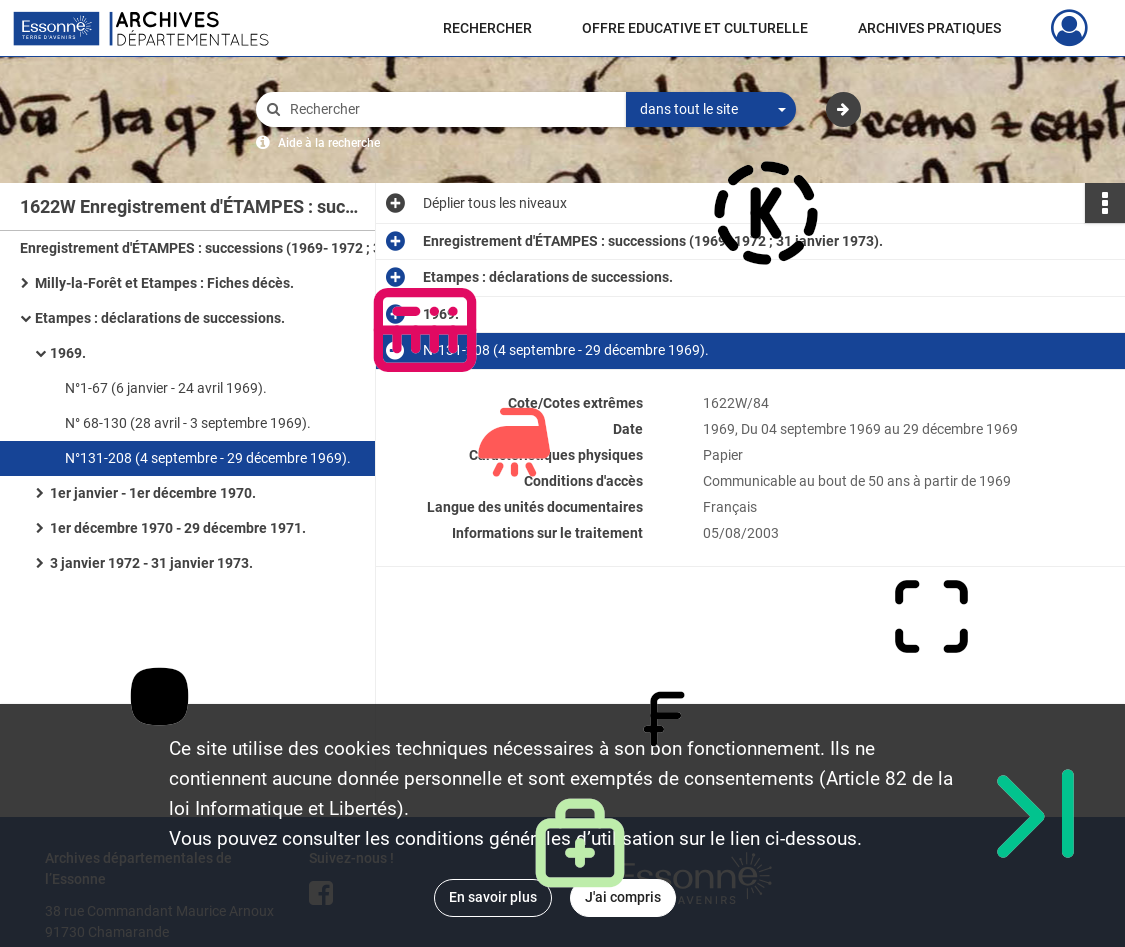 The image size is (1125, 947). Describe the element at coordinates (1038, 816) in the screenshot. I see `skip to end of content` at that location.